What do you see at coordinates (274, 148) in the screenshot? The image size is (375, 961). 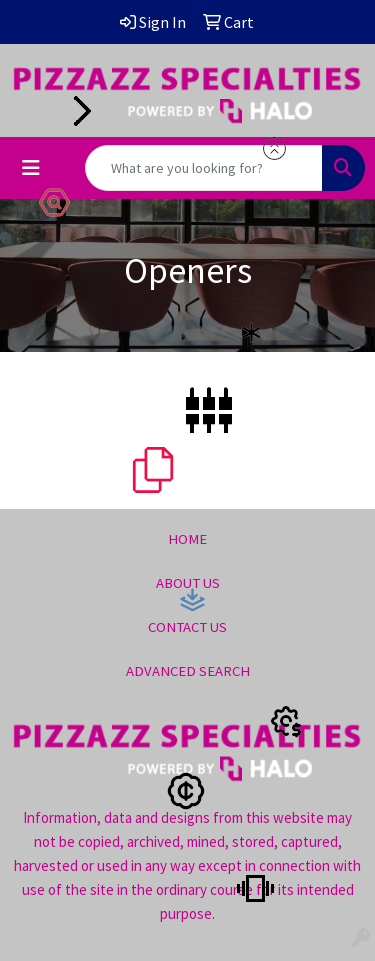 I see `scroll to top of page` at bounding box center [274, 148].